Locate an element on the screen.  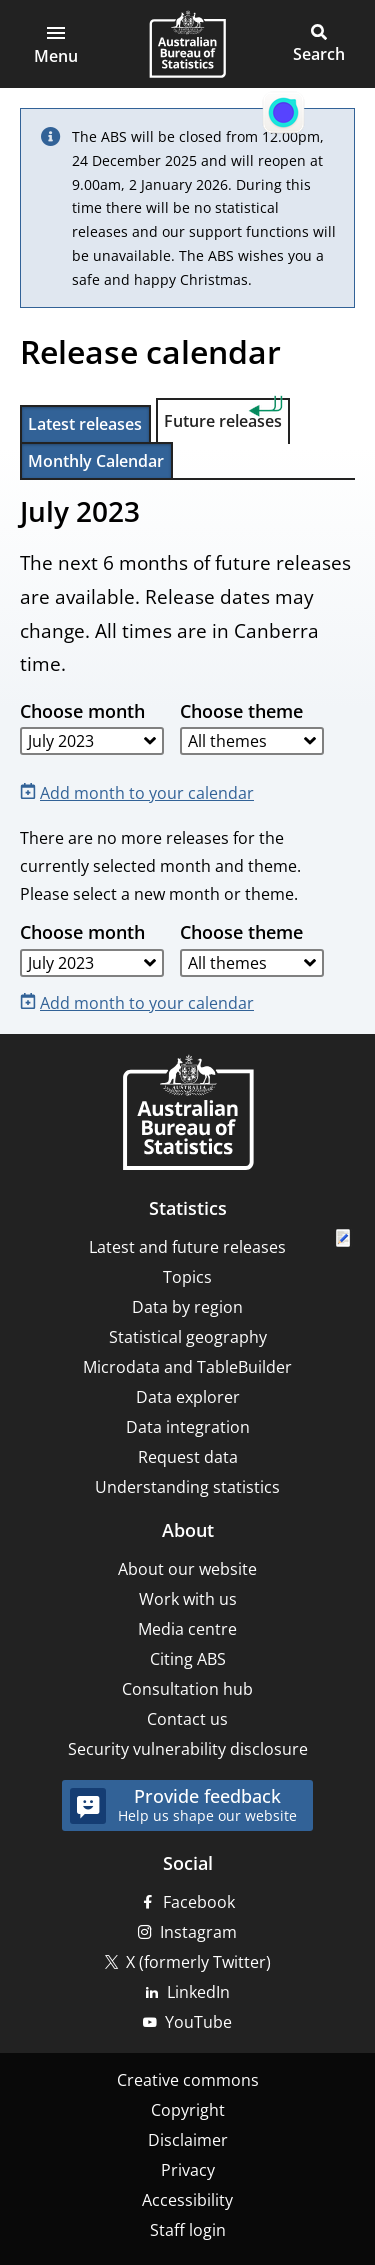
open mercury browser app is located at coordinates (283, 112).